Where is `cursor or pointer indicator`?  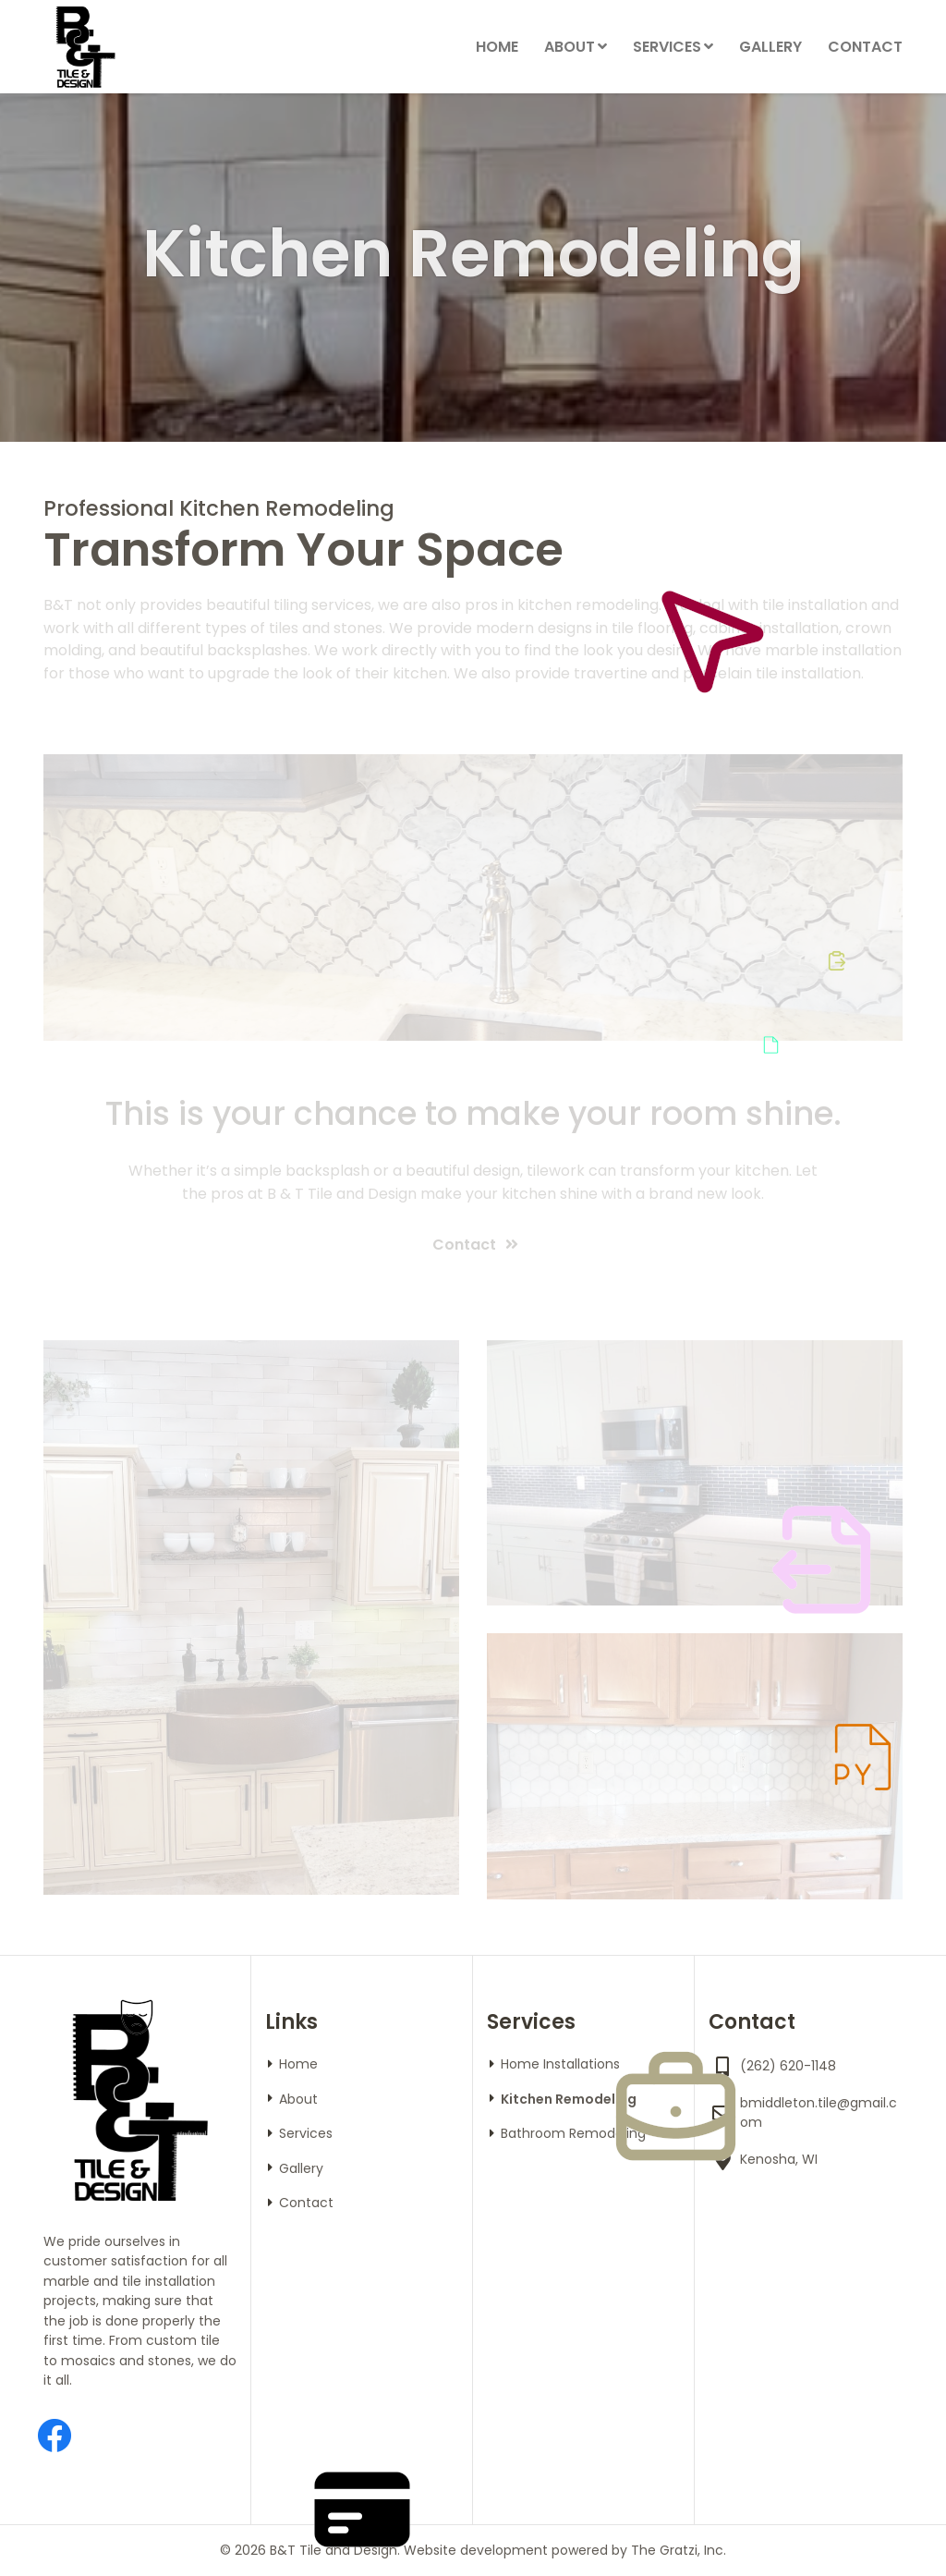
cursor or pointer indicator is located at coordinates (710, 639).